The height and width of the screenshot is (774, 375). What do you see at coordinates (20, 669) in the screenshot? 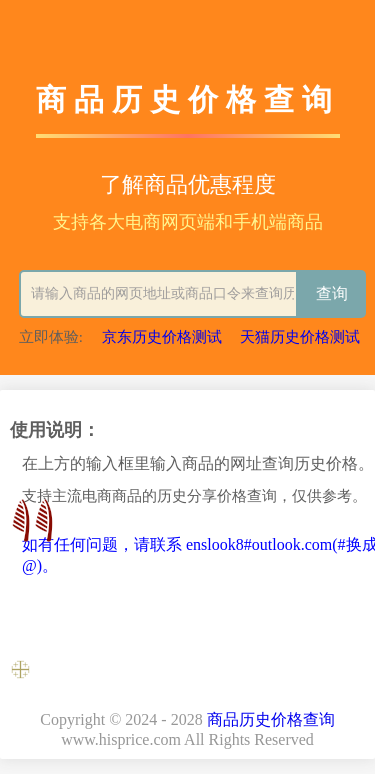
I see `religious or faith-based content indicator` at bounding box center [20, 669].